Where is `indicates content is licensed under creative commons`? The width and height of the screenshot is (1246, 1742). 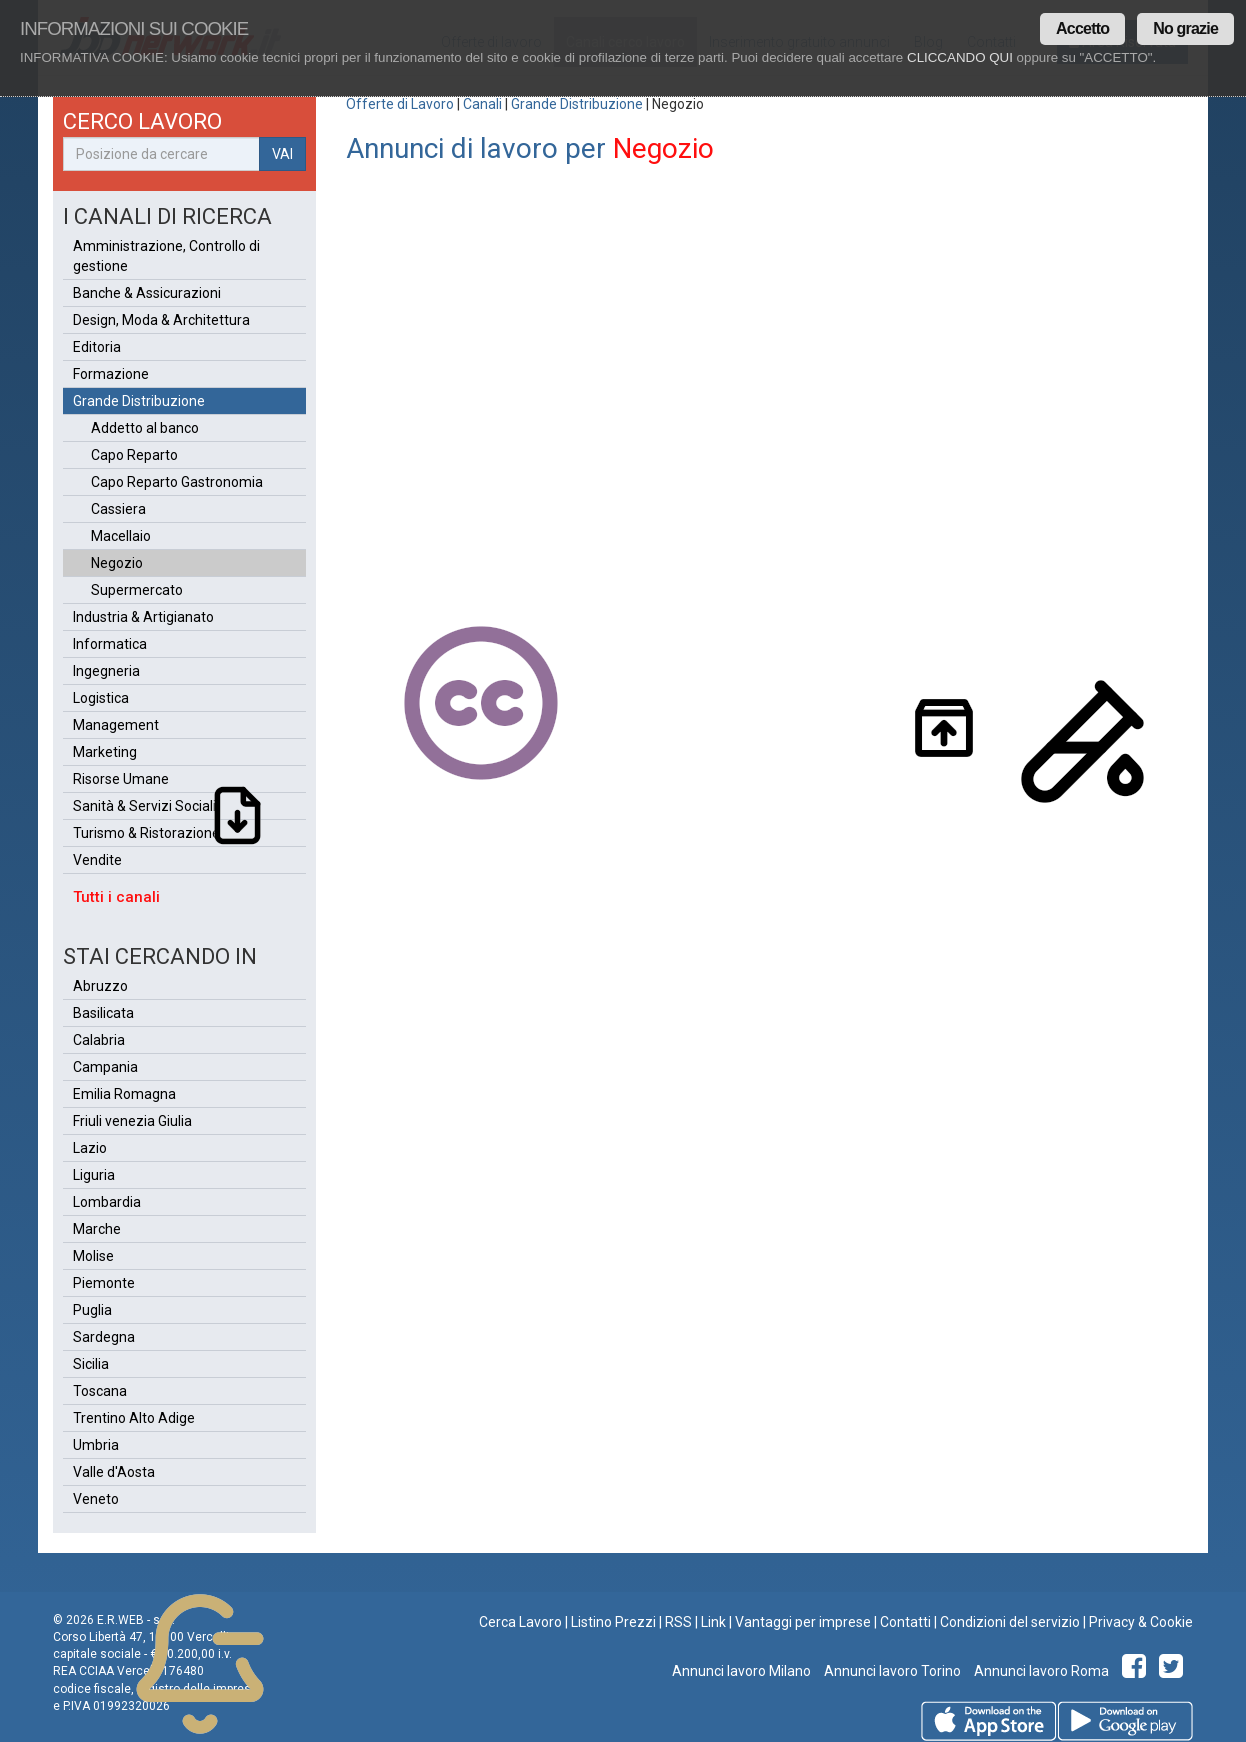 indicates content is licensed under creative commons is located at coordinates (481, 703).